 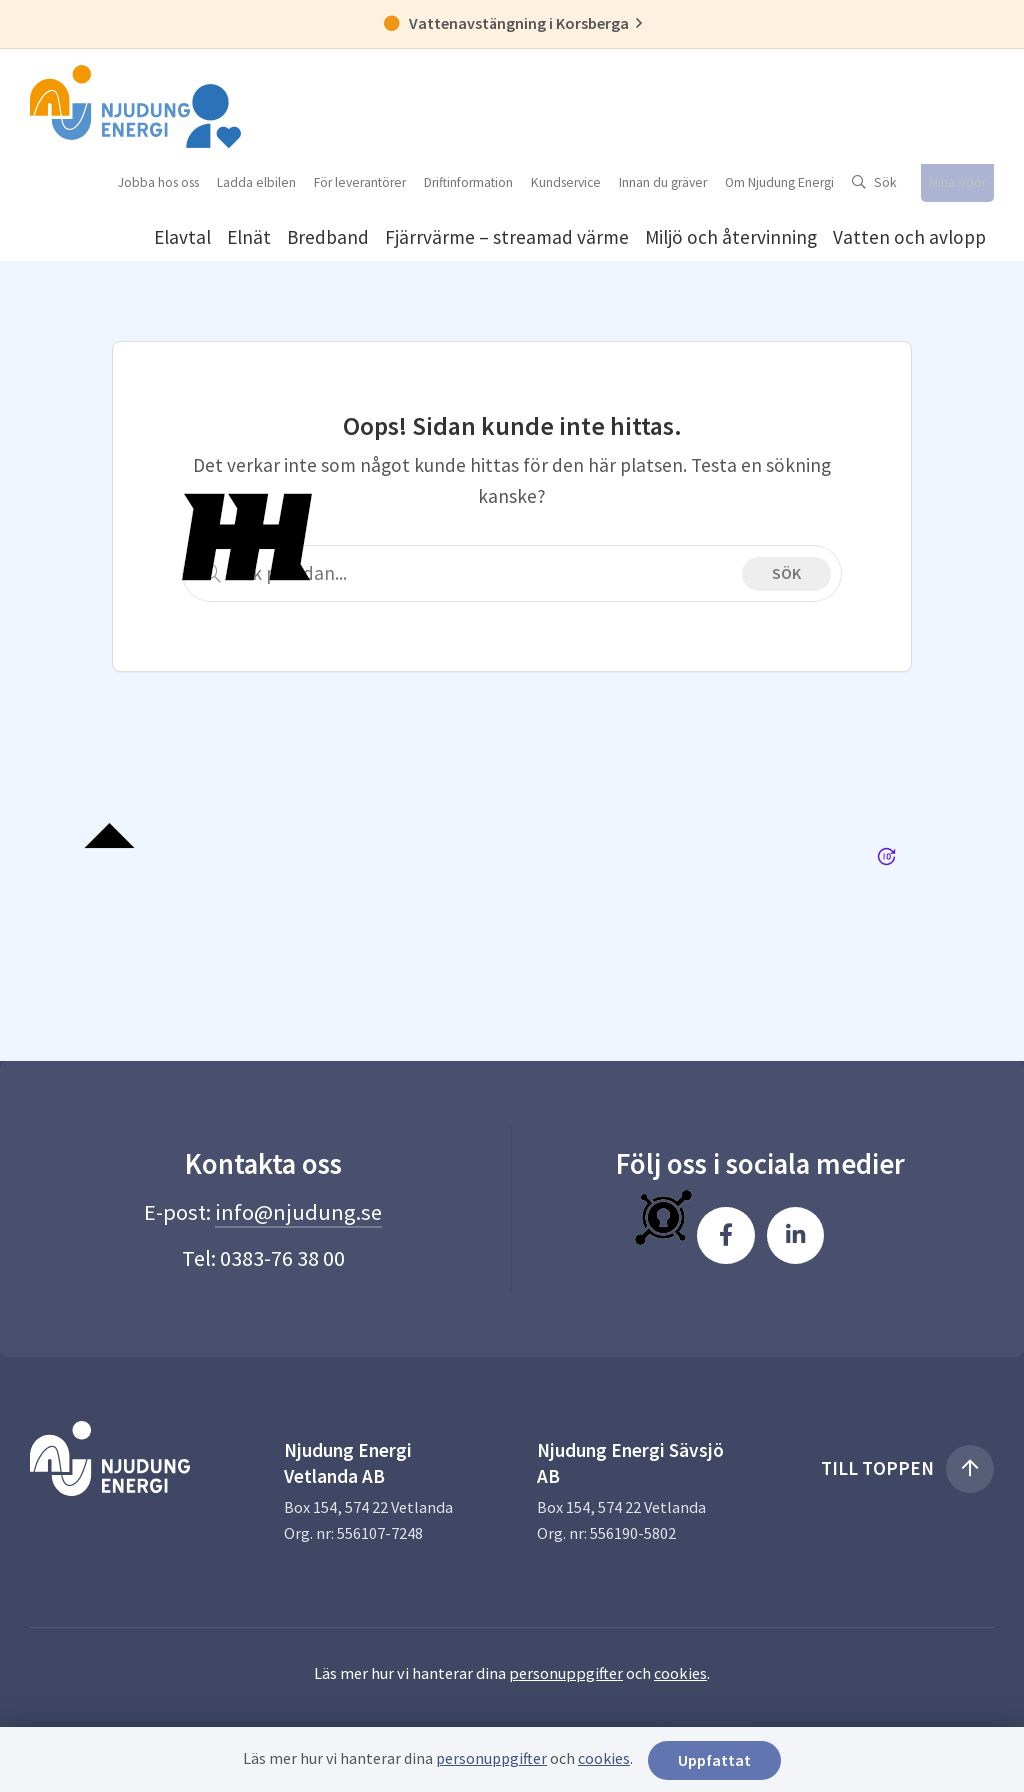 I want to click on keycdn logo - a content delivery network service, so click(x=663, y=1217).